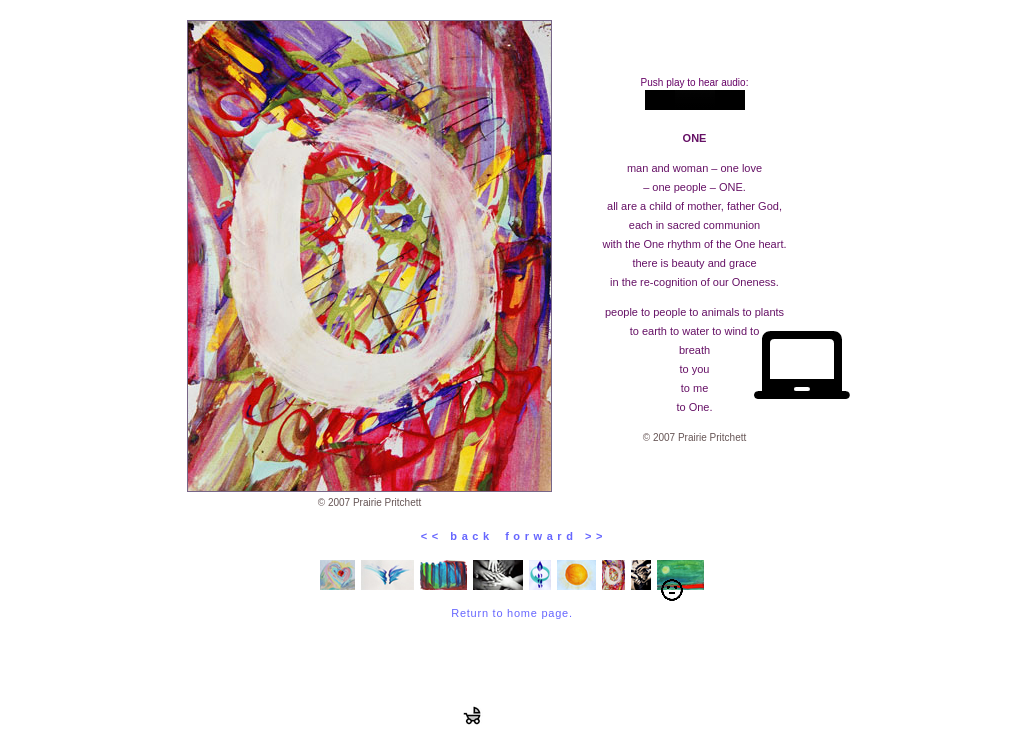 This screenshot has height=743, width=1024. What do you see at coordinates (672, 590) in the screenshot?
I see `indicates neutral feedback or rating` at bounding box center [672, 590].